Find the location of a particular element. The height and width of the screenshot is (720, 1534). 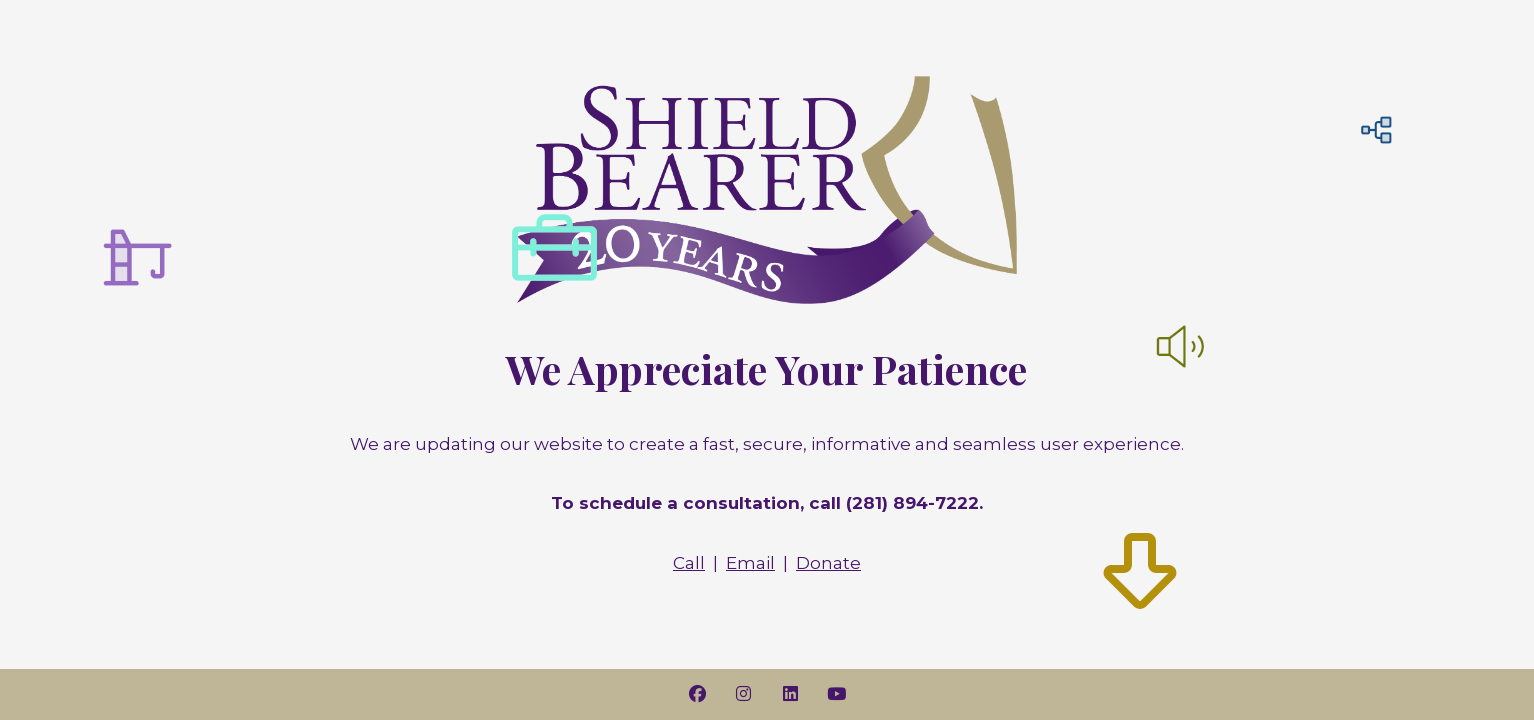

view hierarchical structure or organization is located at coordinates (1378, 130).